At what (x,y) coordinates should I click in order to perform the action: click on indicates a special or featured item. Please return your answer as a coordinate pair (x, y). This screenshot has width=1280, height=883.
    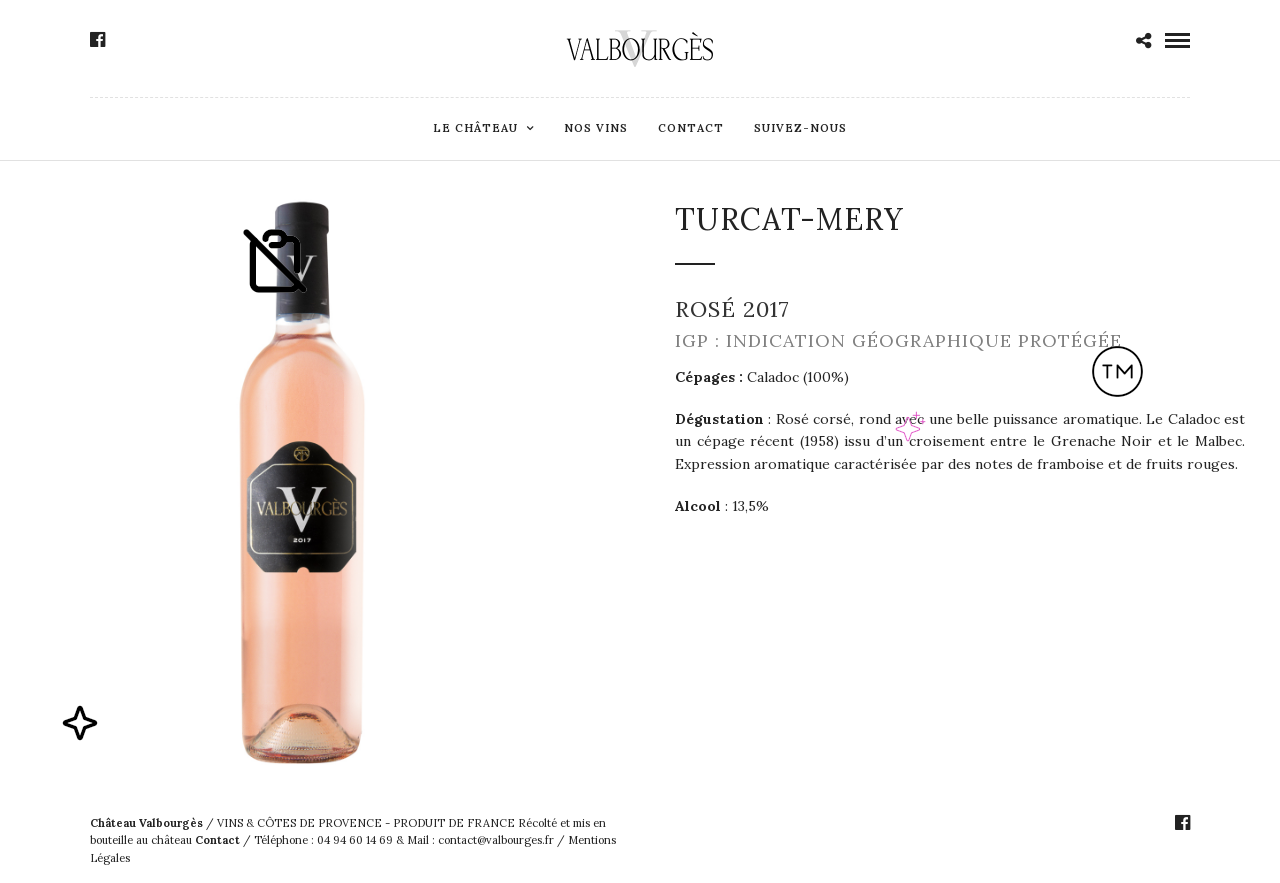
    Looking at the image, I should click on (80, 723).